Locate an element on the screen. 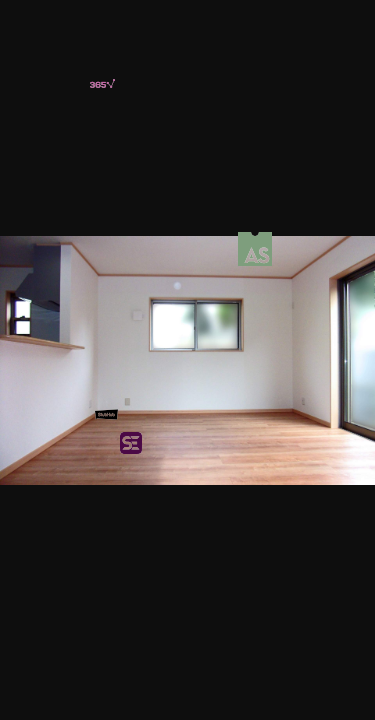 The image size is (375, 720). open Subtitle Edit application is located at coordinates (131, 443).